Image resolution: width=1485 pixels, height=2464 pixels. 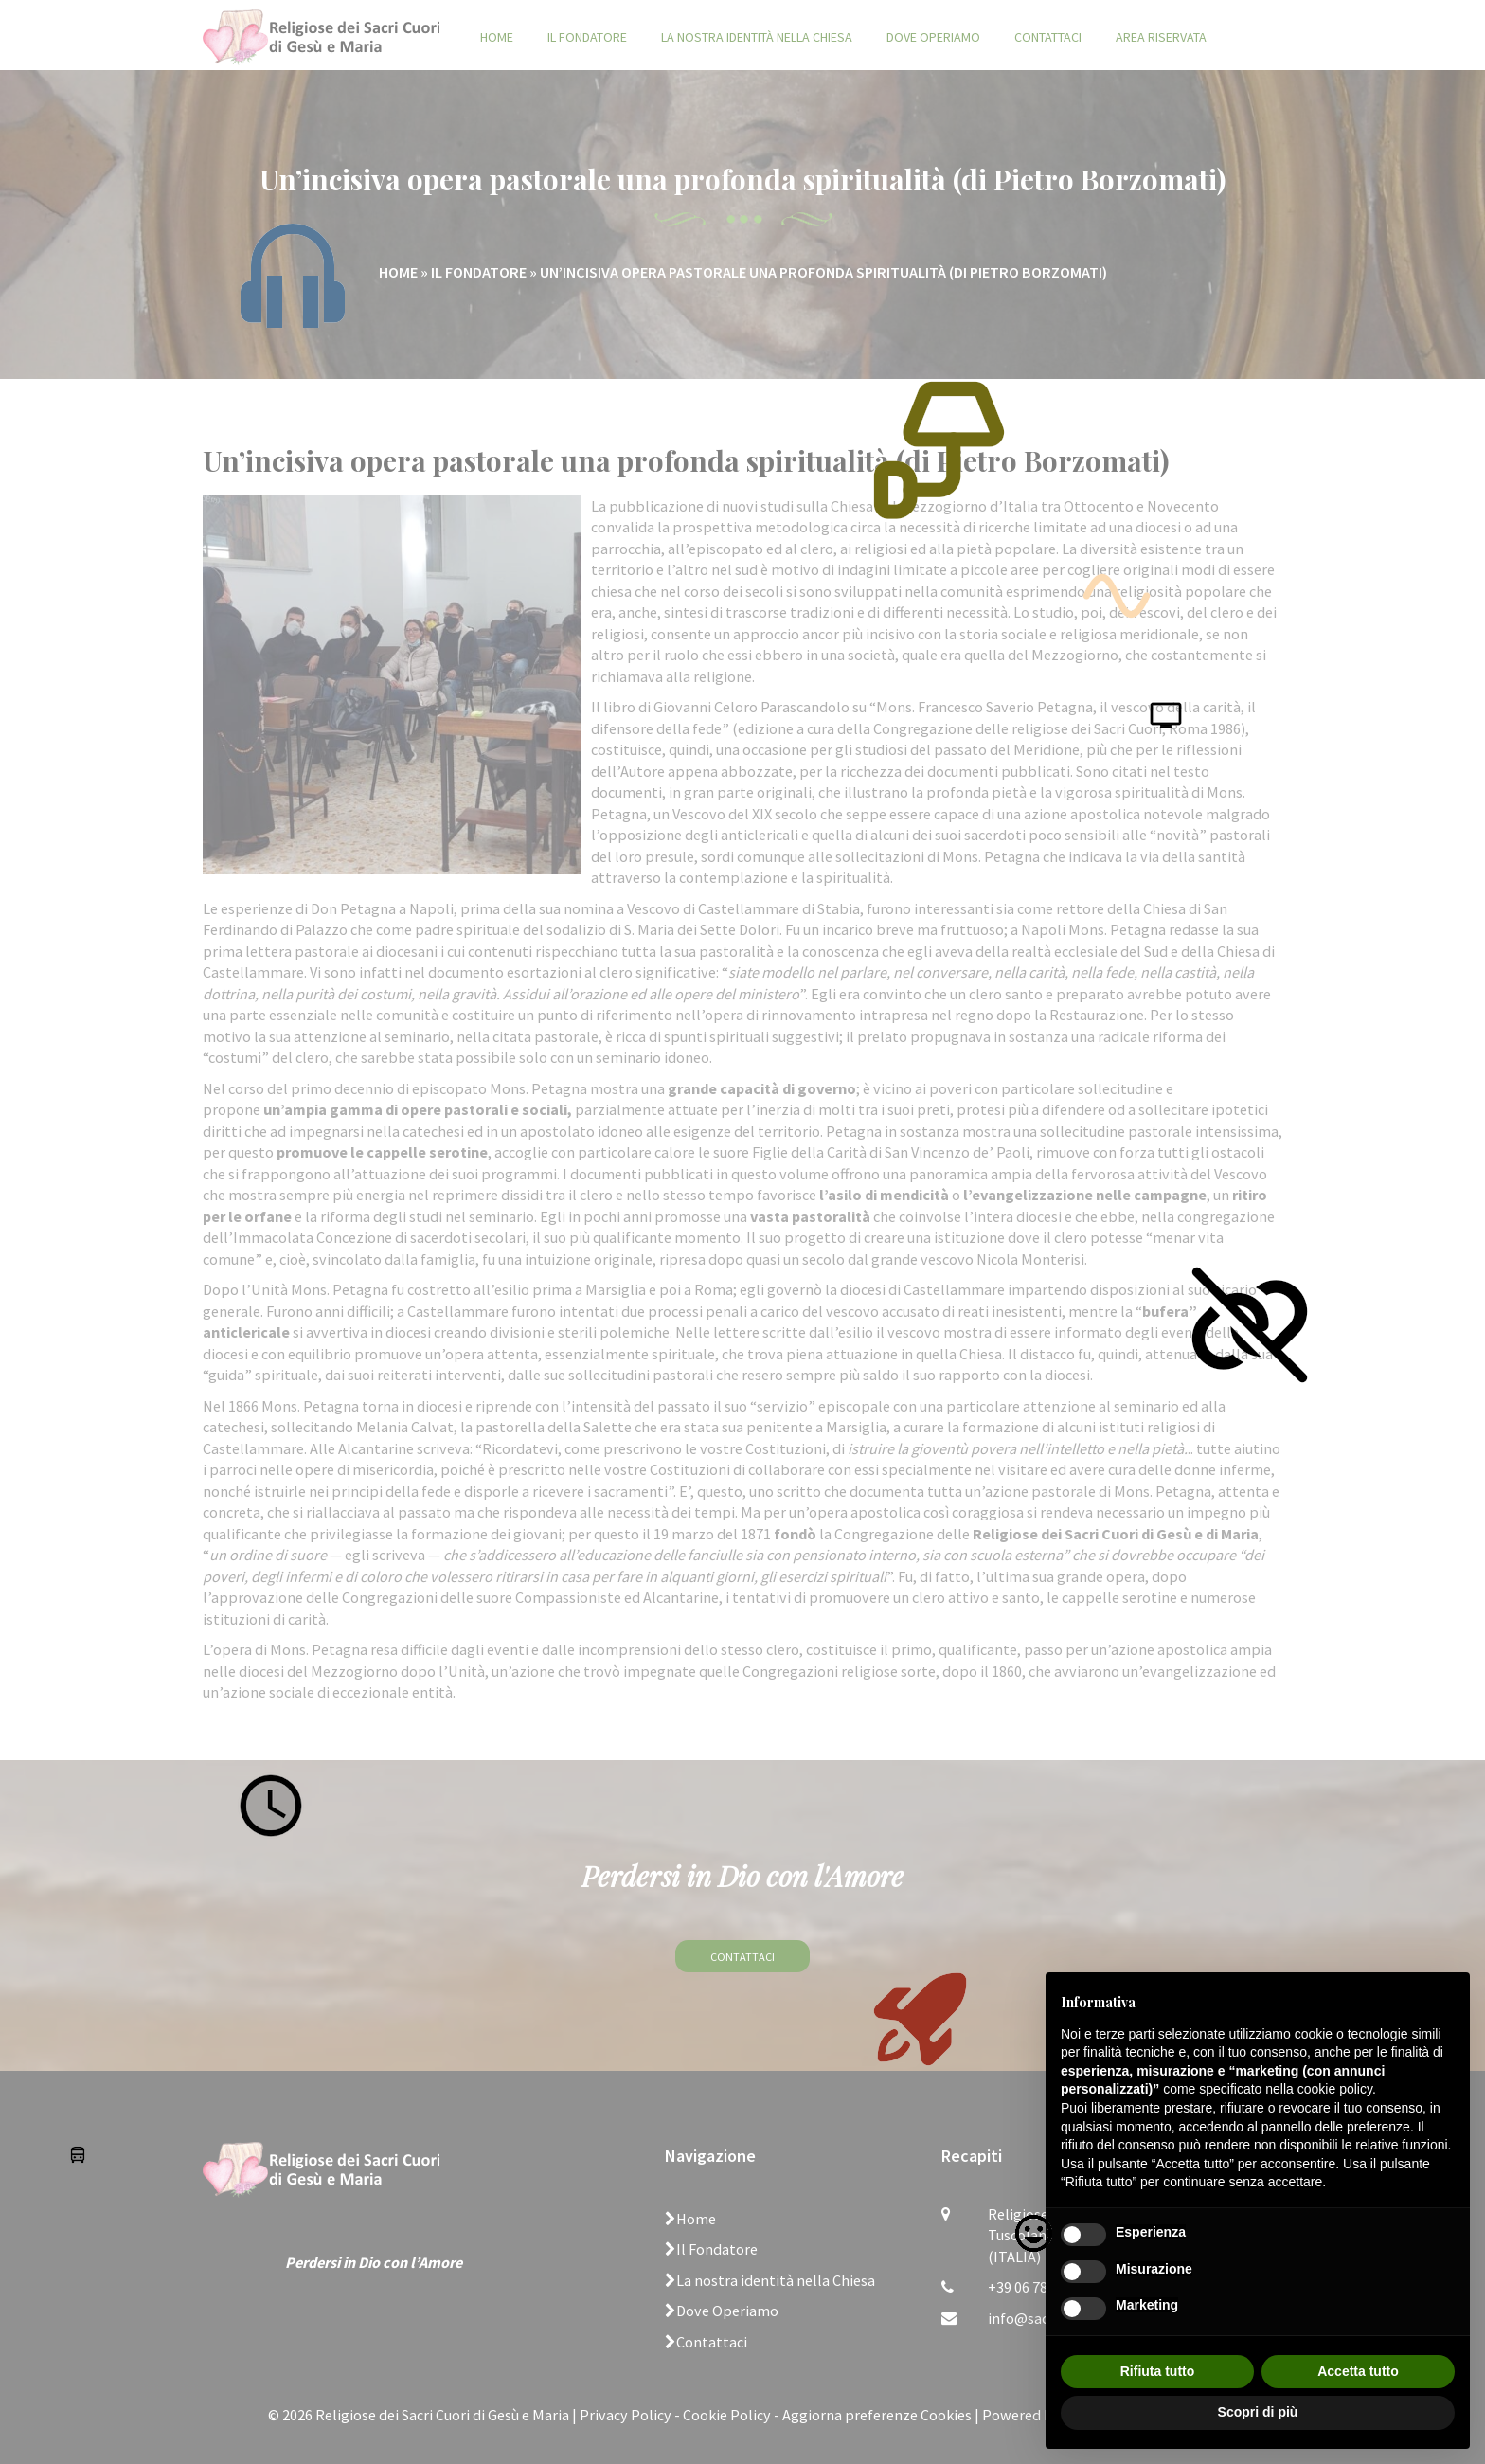 I want to click on unlink or disconnect items, so click(x=1249, y=1324).